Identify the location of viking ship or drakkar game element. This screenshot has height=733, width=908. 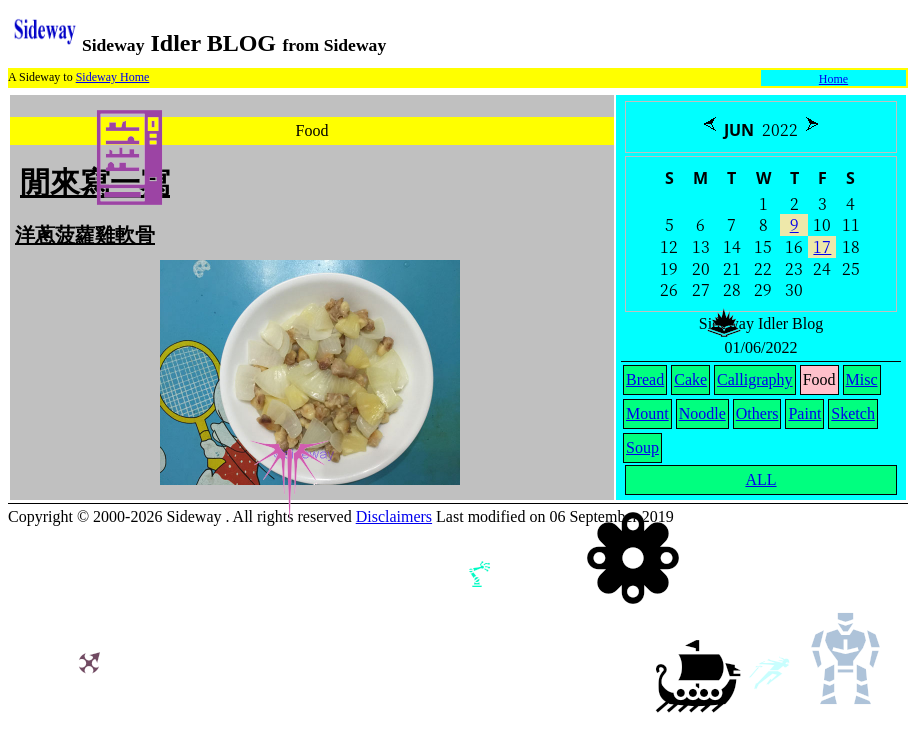
(697, 680).